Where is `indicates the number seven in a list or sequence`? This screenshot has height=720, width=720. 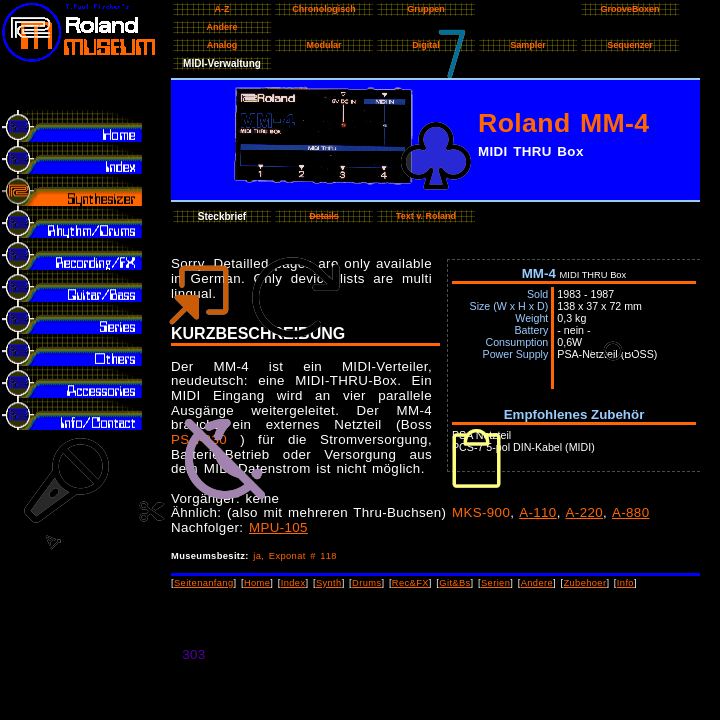 indicates the number seven in a list or sequence is located at coordinates (452, 54).